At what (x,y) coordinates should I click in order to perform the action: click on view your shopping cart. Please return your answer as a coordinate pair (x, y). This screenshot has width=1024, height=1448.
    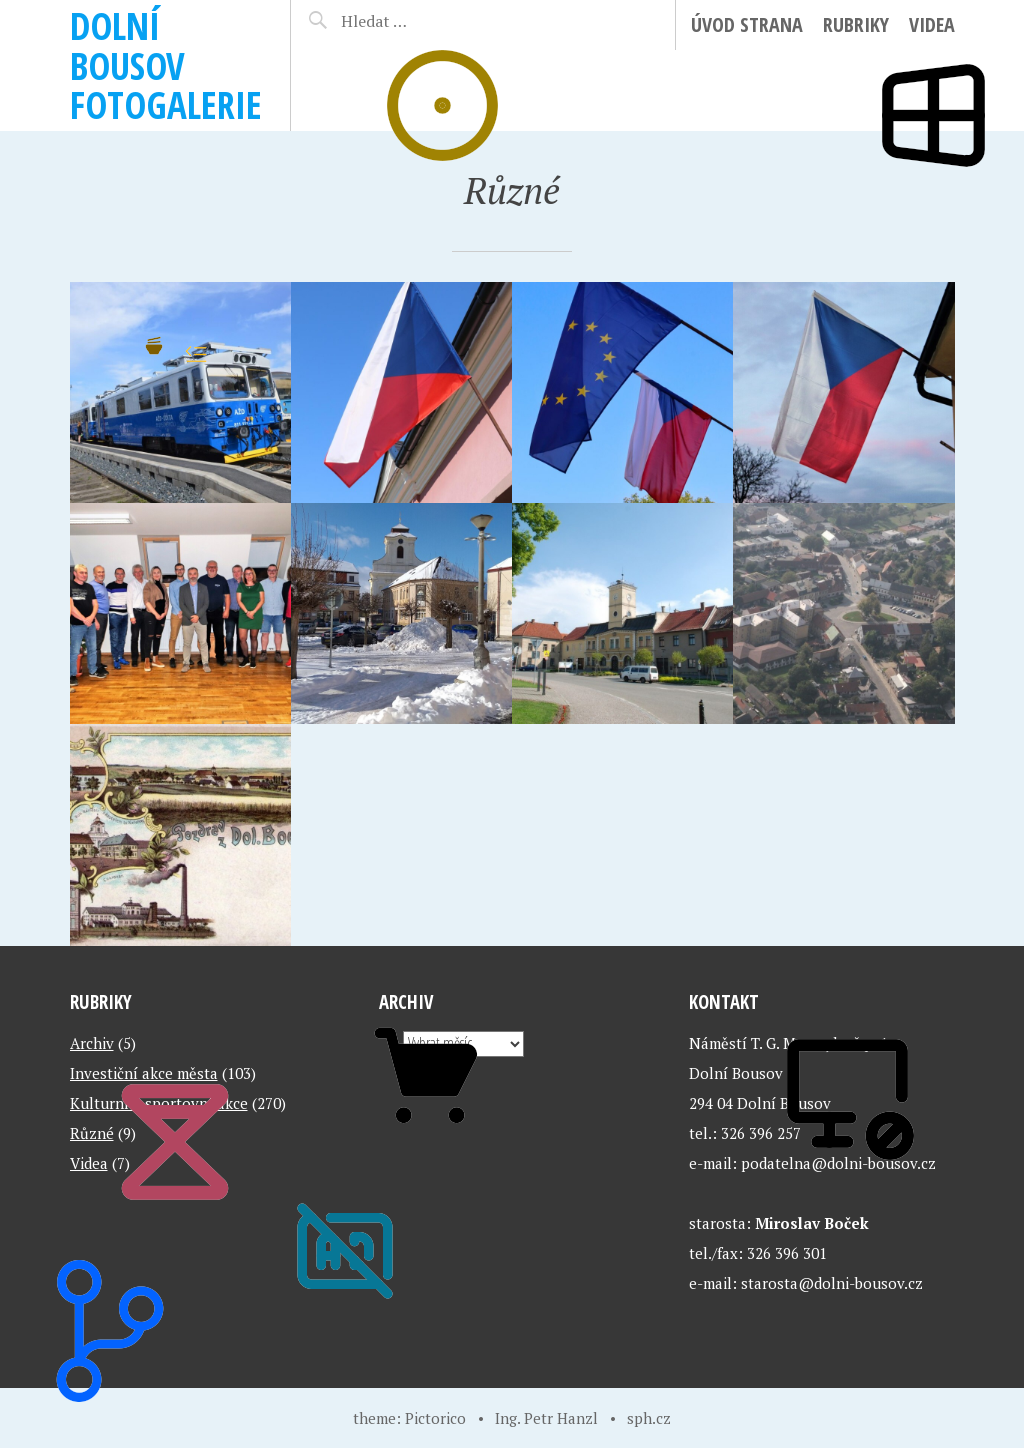
    Looking at the image, I should click on (427, 1075).